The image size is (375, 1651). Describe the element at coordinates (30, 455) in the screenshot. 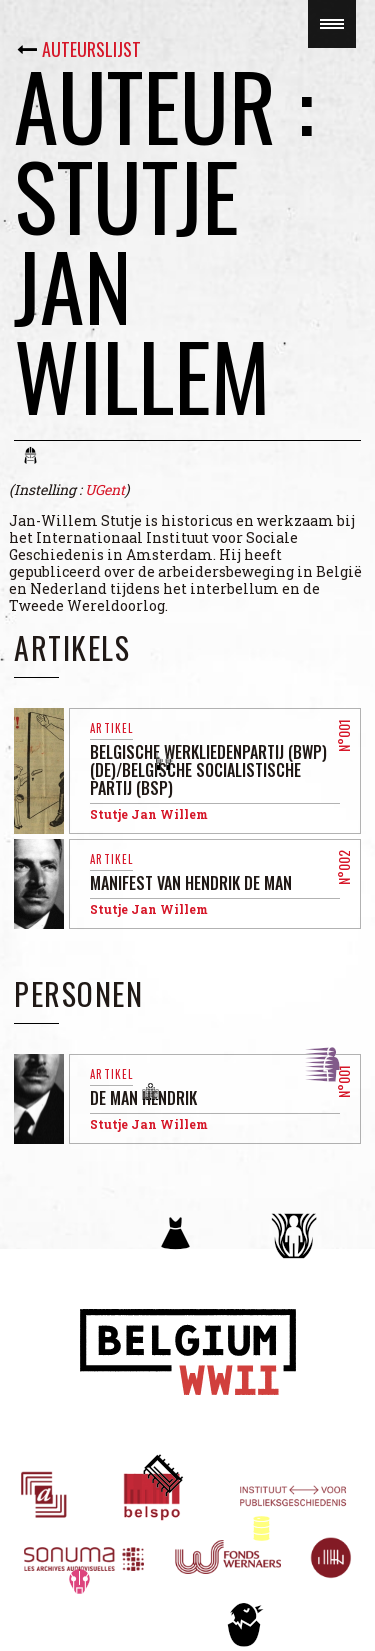

I see `select light armor class` at that location.